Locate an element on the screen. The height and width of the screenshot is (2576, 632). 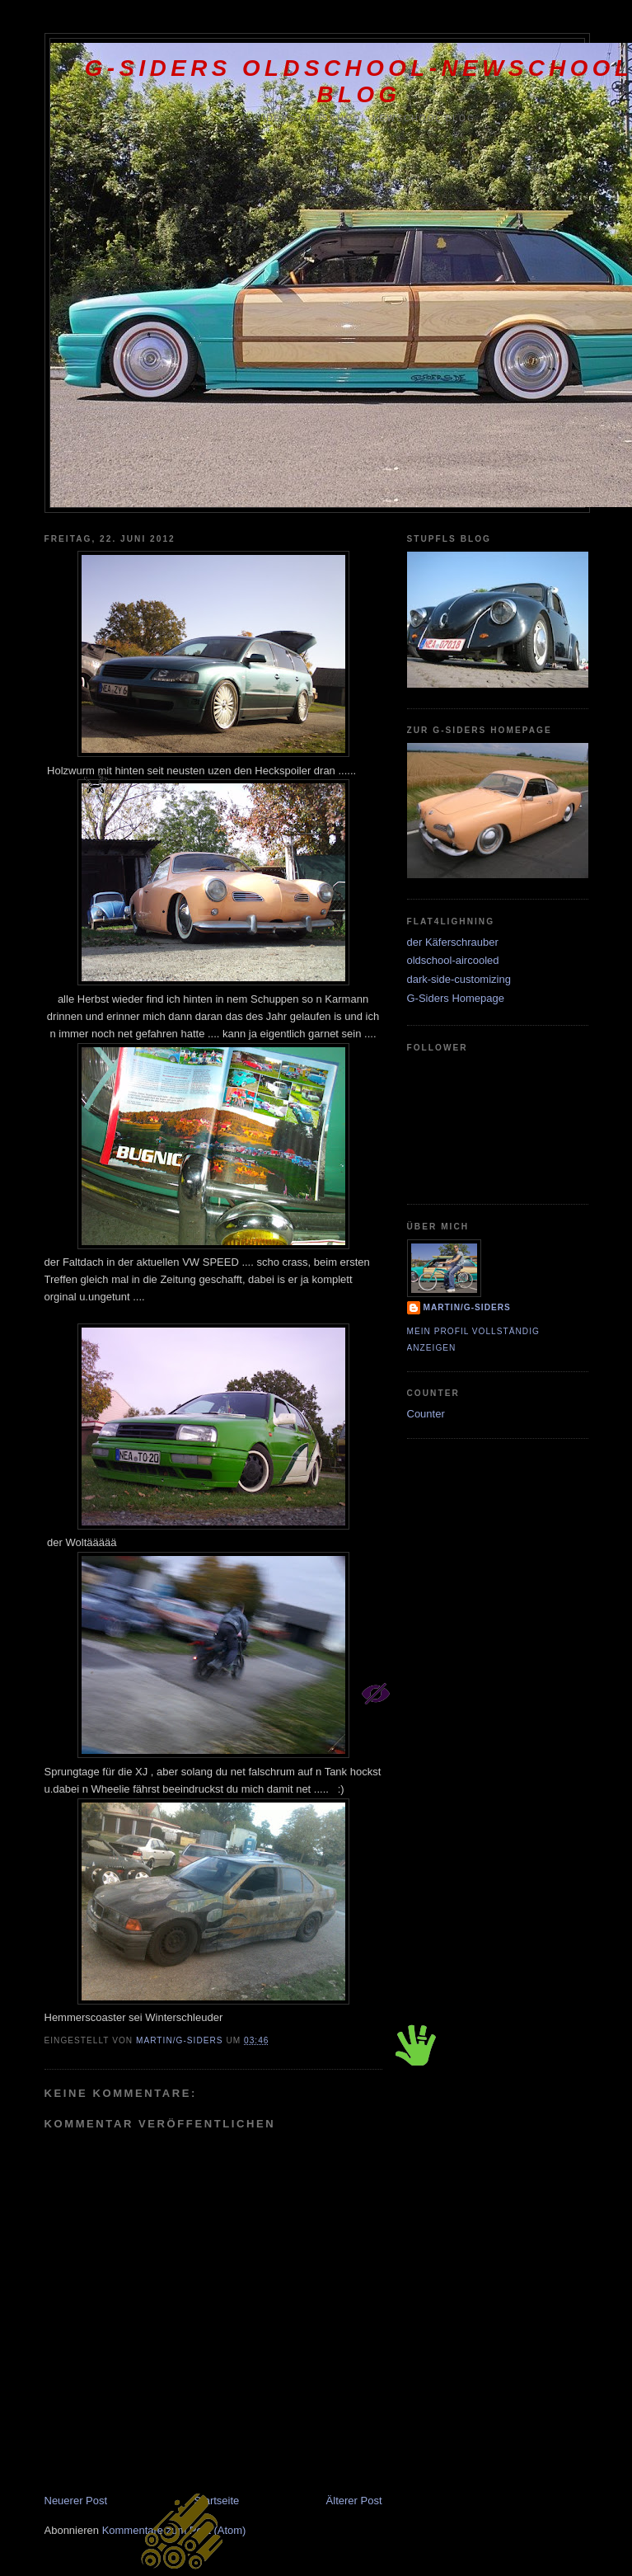
hide content or toggle visibility off is located at coordinates (376, 1694).